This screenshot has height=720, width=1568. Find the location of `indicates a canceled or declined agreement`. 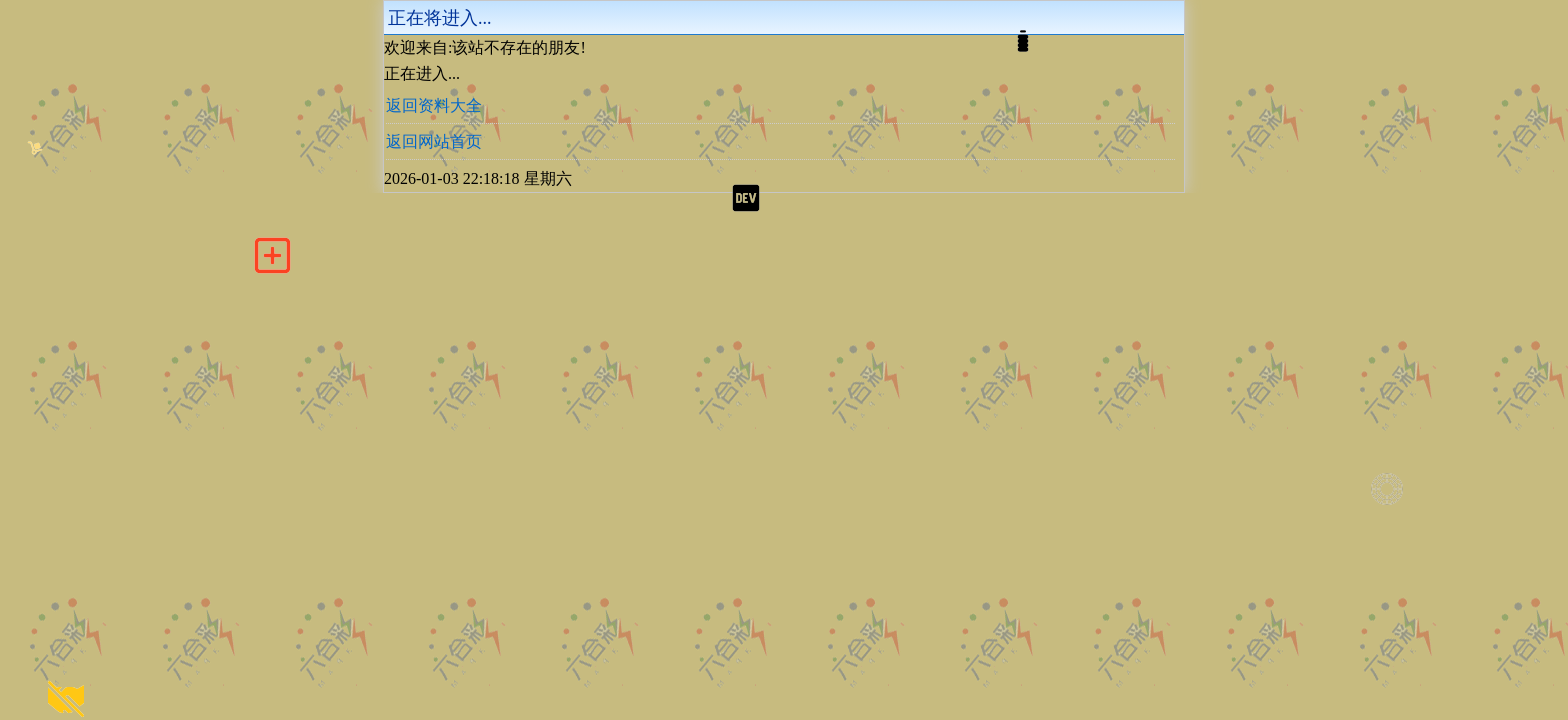

indicates a canceled or declined agreement is located at coordinates (66, 699).